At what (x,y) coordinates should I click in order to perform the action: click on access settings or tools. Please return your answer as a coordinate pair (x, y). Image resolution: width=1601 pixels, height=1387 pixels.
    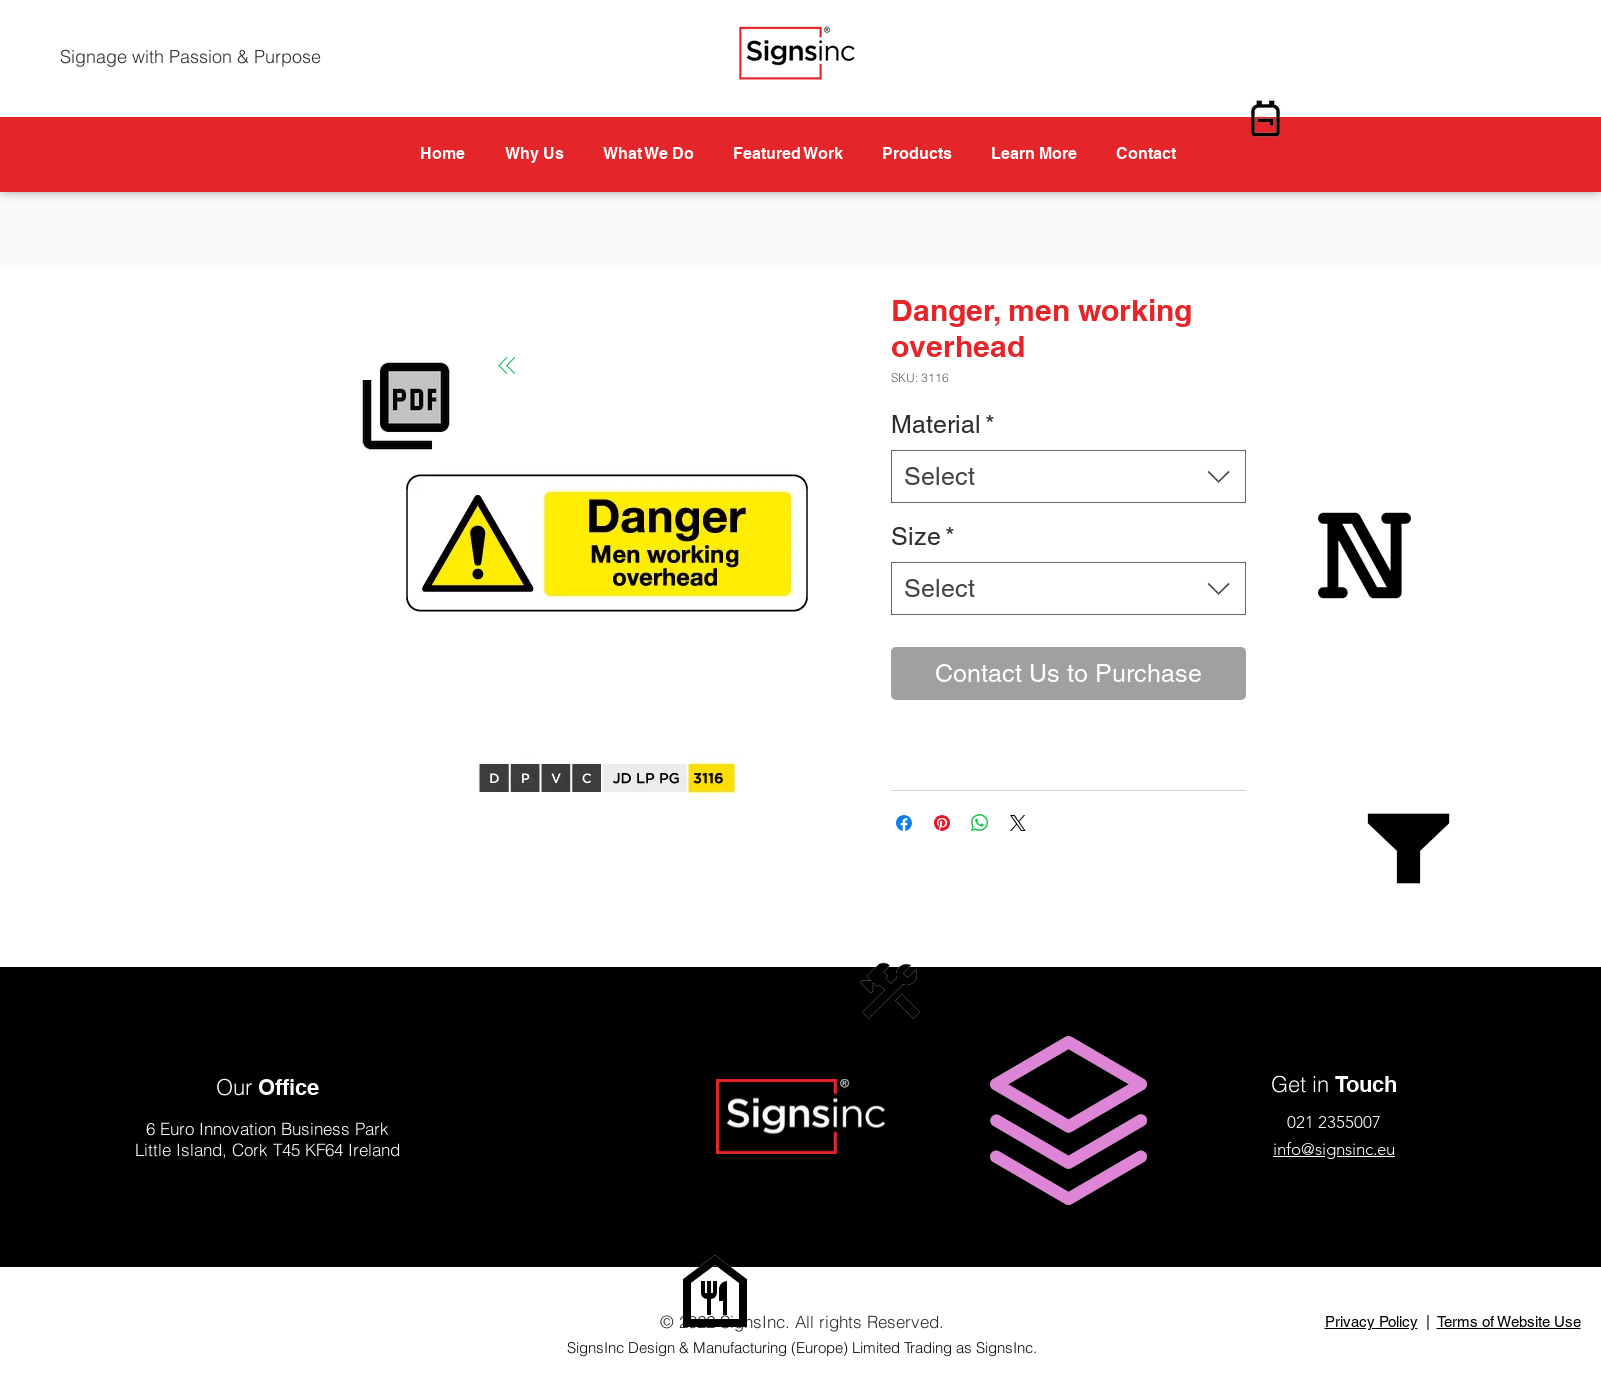
    Looking at the image, I should click on (890, 991).